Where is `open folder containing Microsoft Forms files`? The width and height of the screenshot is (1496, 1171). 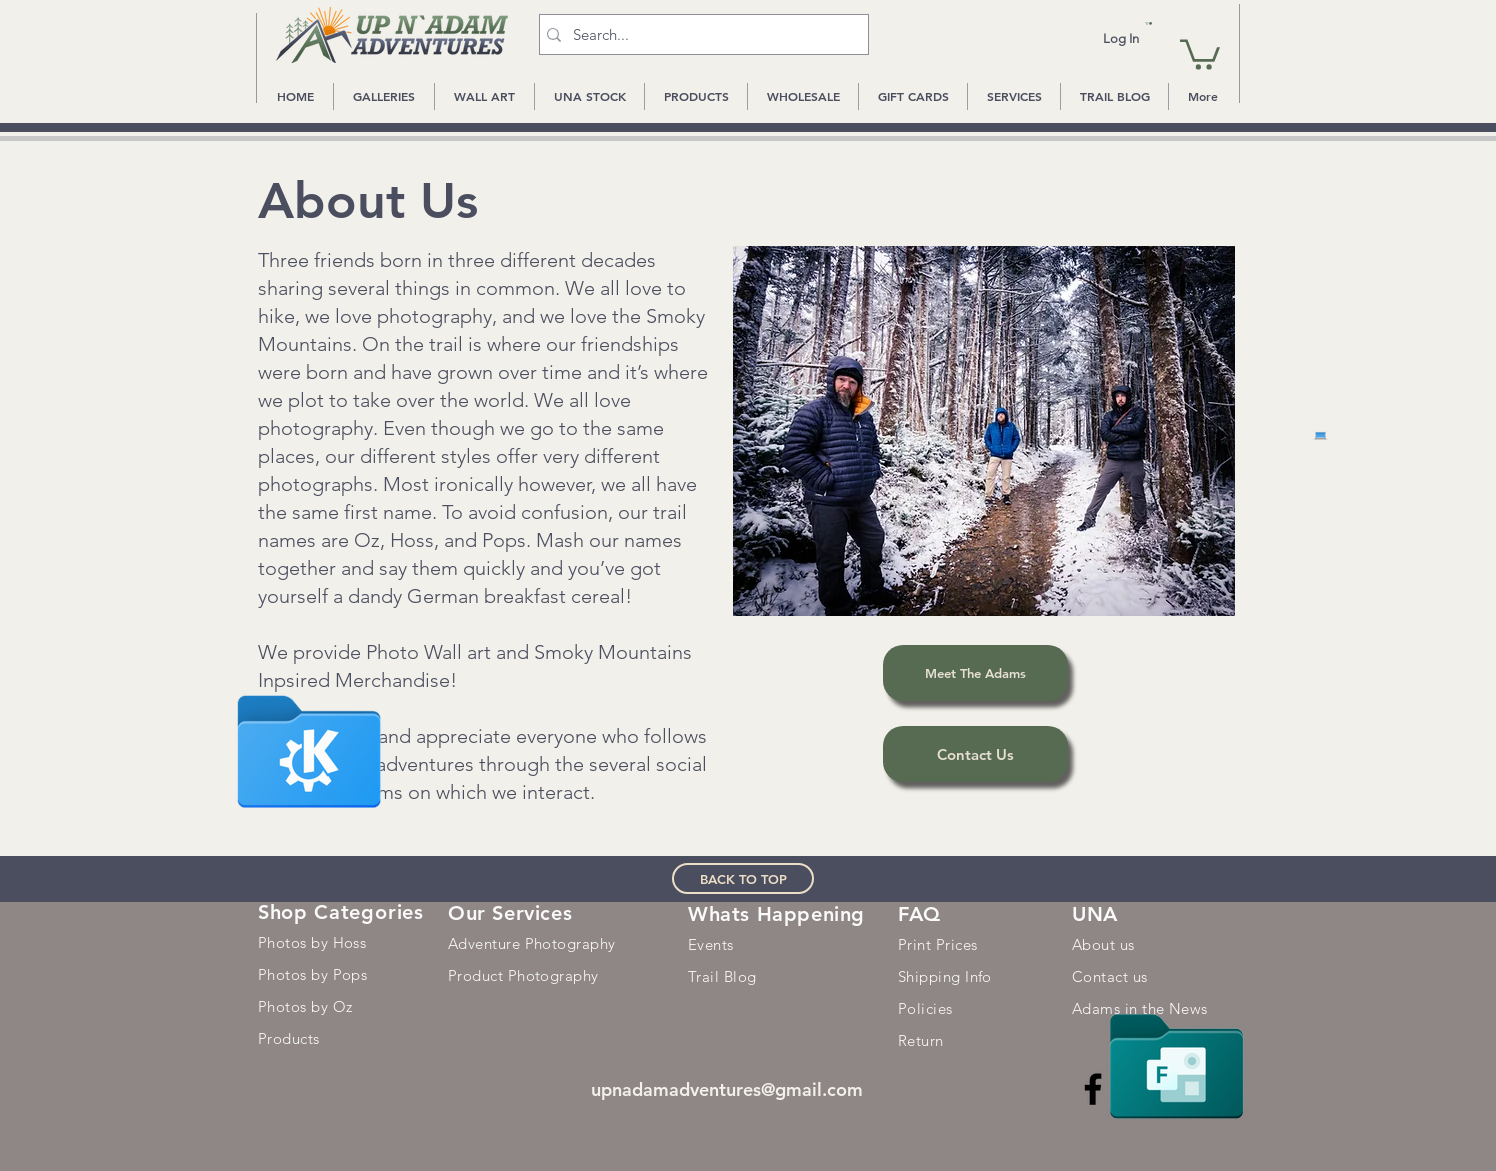
open folder containing Microsoft Forms files is located at coordinates (1176, 1070).